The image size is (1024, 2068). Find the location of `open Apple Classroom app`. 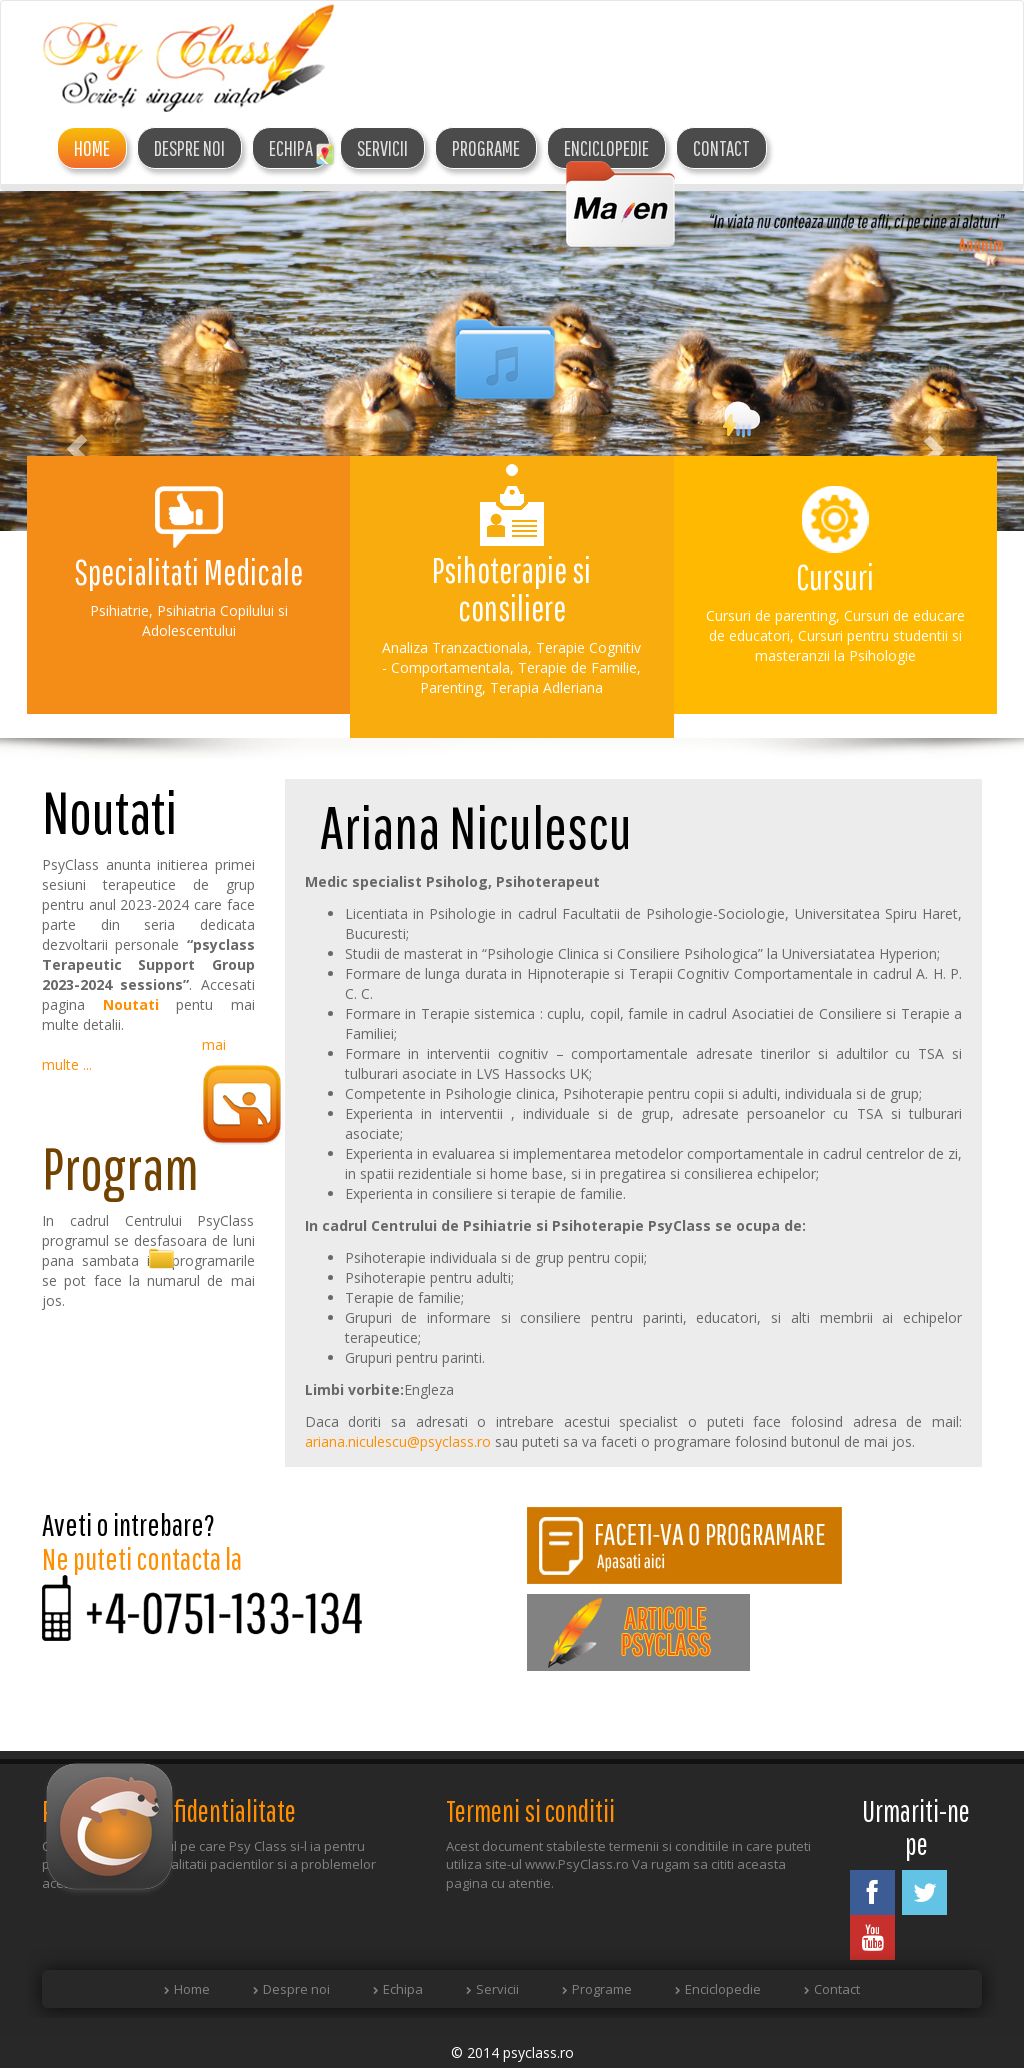

open Apple Classroom app is located at coordinates (242, 1104).